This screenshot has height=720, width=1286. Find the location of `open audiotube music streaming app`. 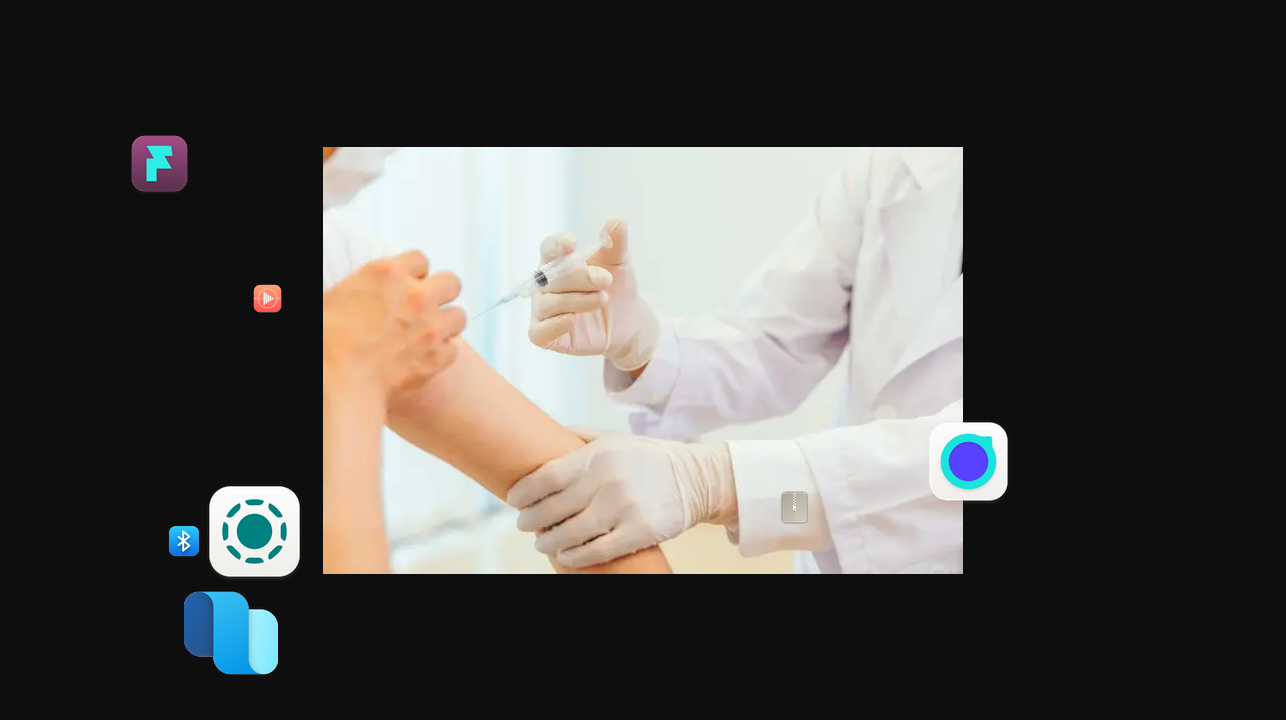

open audiotube music streaming app is located at coordinates (267, 298).